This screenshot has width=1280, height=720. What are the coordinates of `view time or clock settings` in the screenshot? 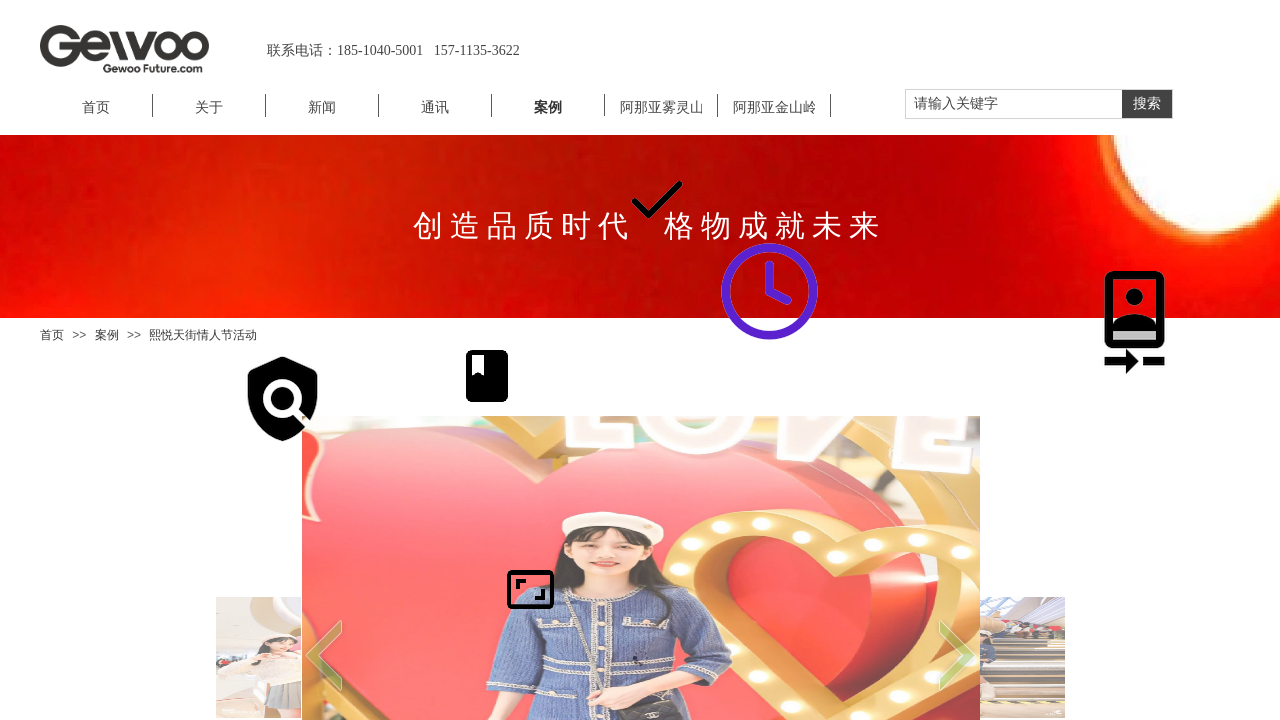 It's located at (769, 291).